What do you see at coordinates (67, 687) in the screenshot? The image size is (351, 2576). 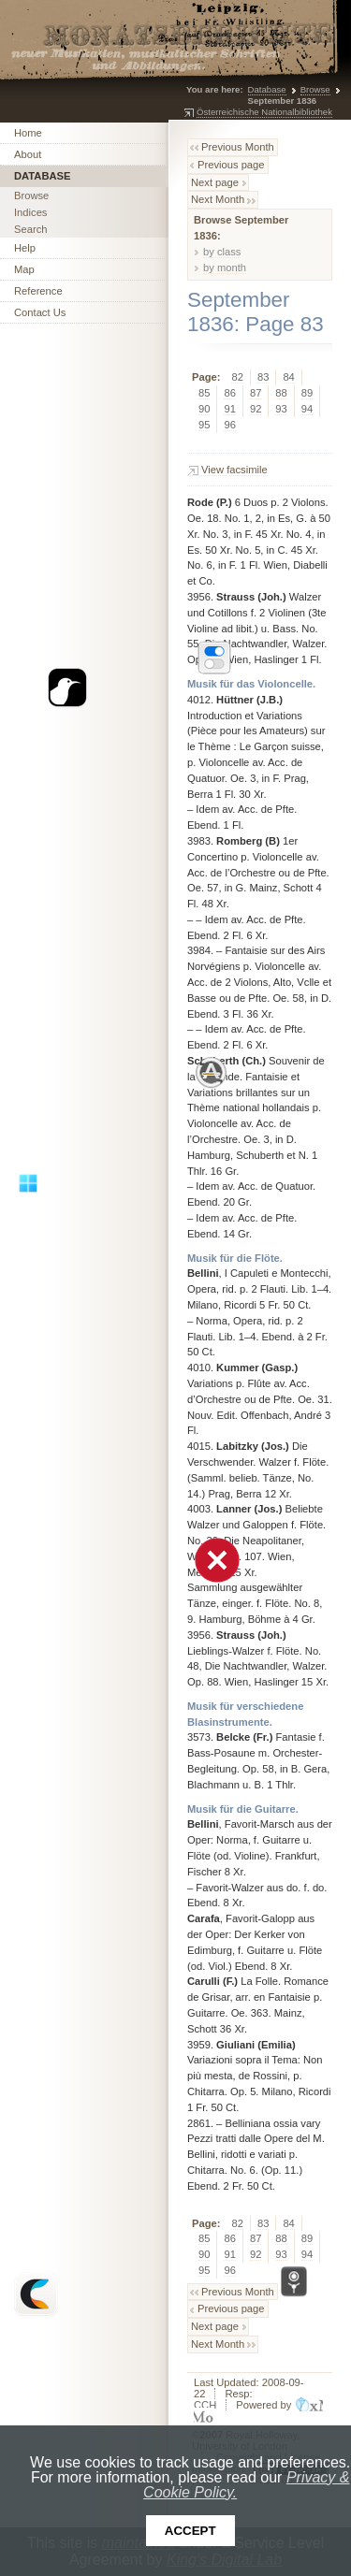 I see `open cinny matrix messaging client` at bounding box center [67, 687].